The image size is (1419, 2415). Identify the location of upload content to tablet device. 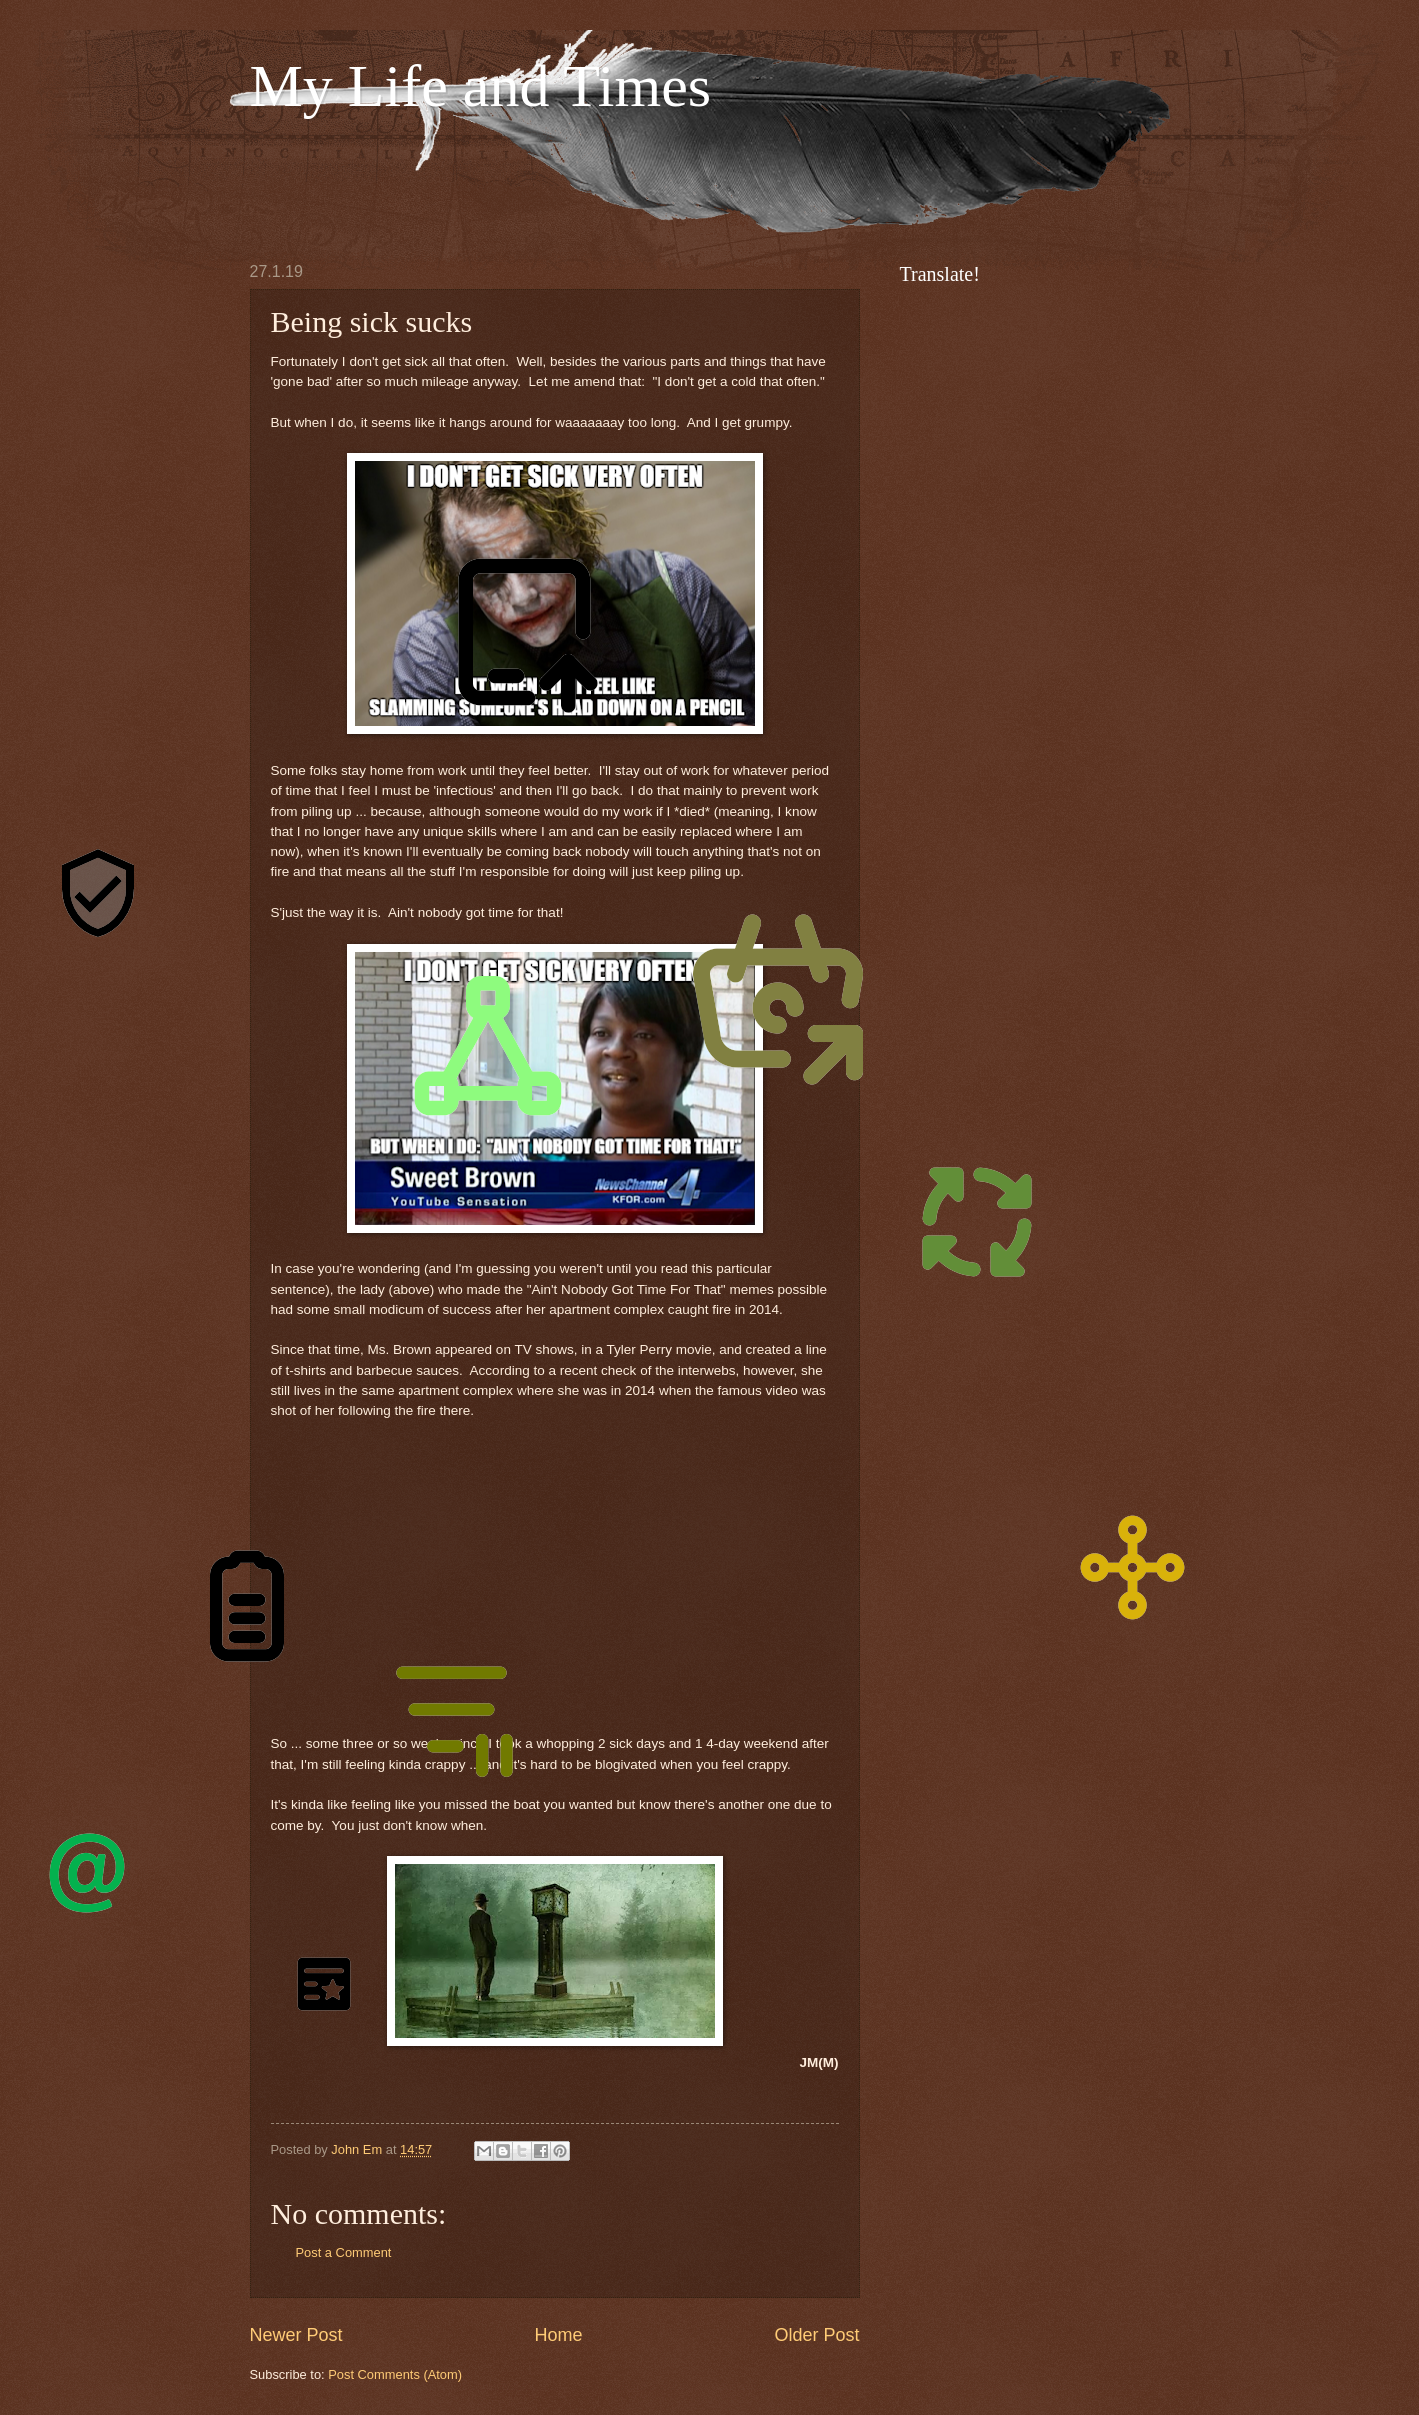
(517, 632).